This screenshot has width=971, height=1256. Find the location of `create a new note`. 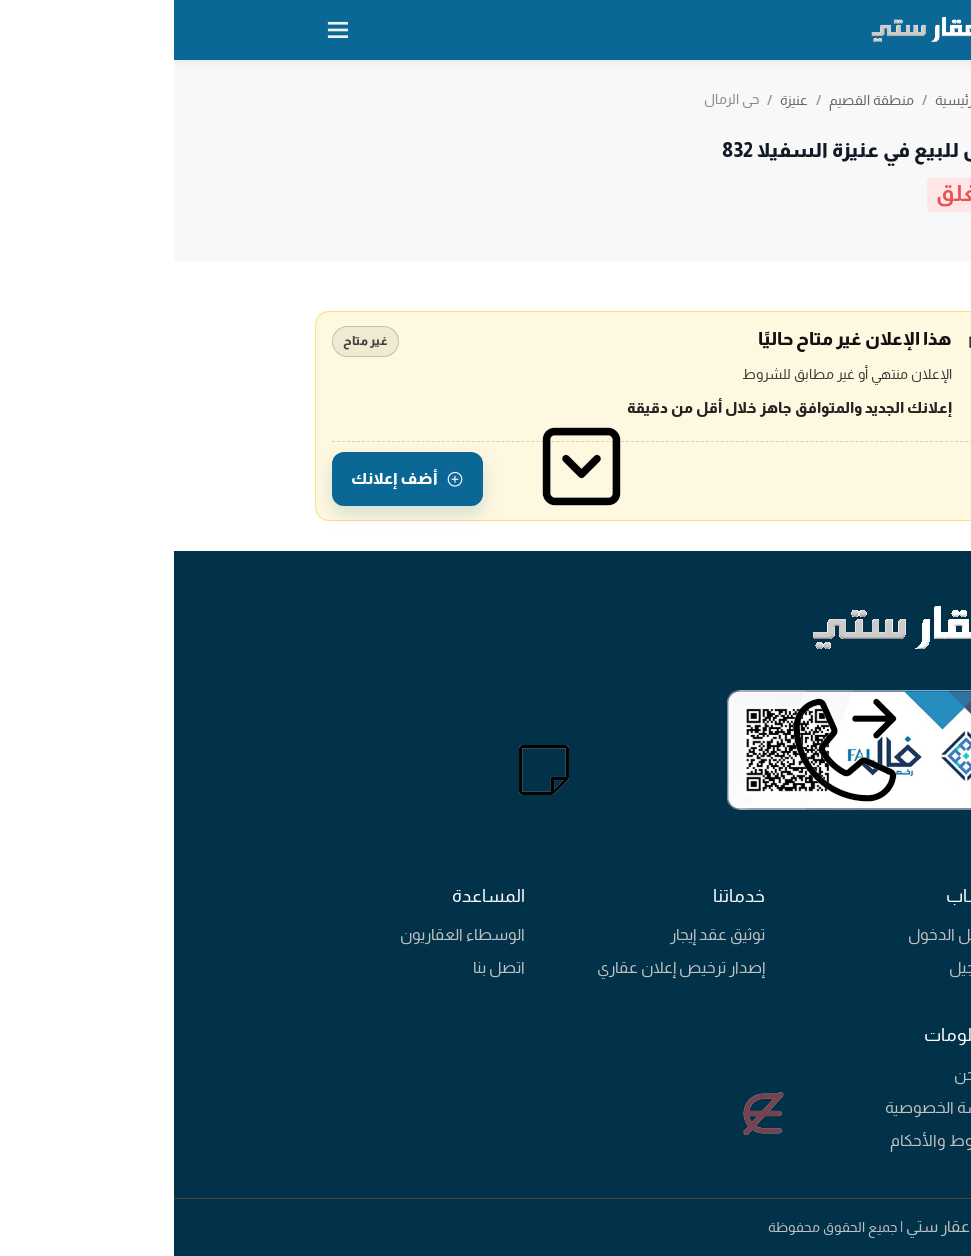

create a new note is located at coordinates (544, 770).